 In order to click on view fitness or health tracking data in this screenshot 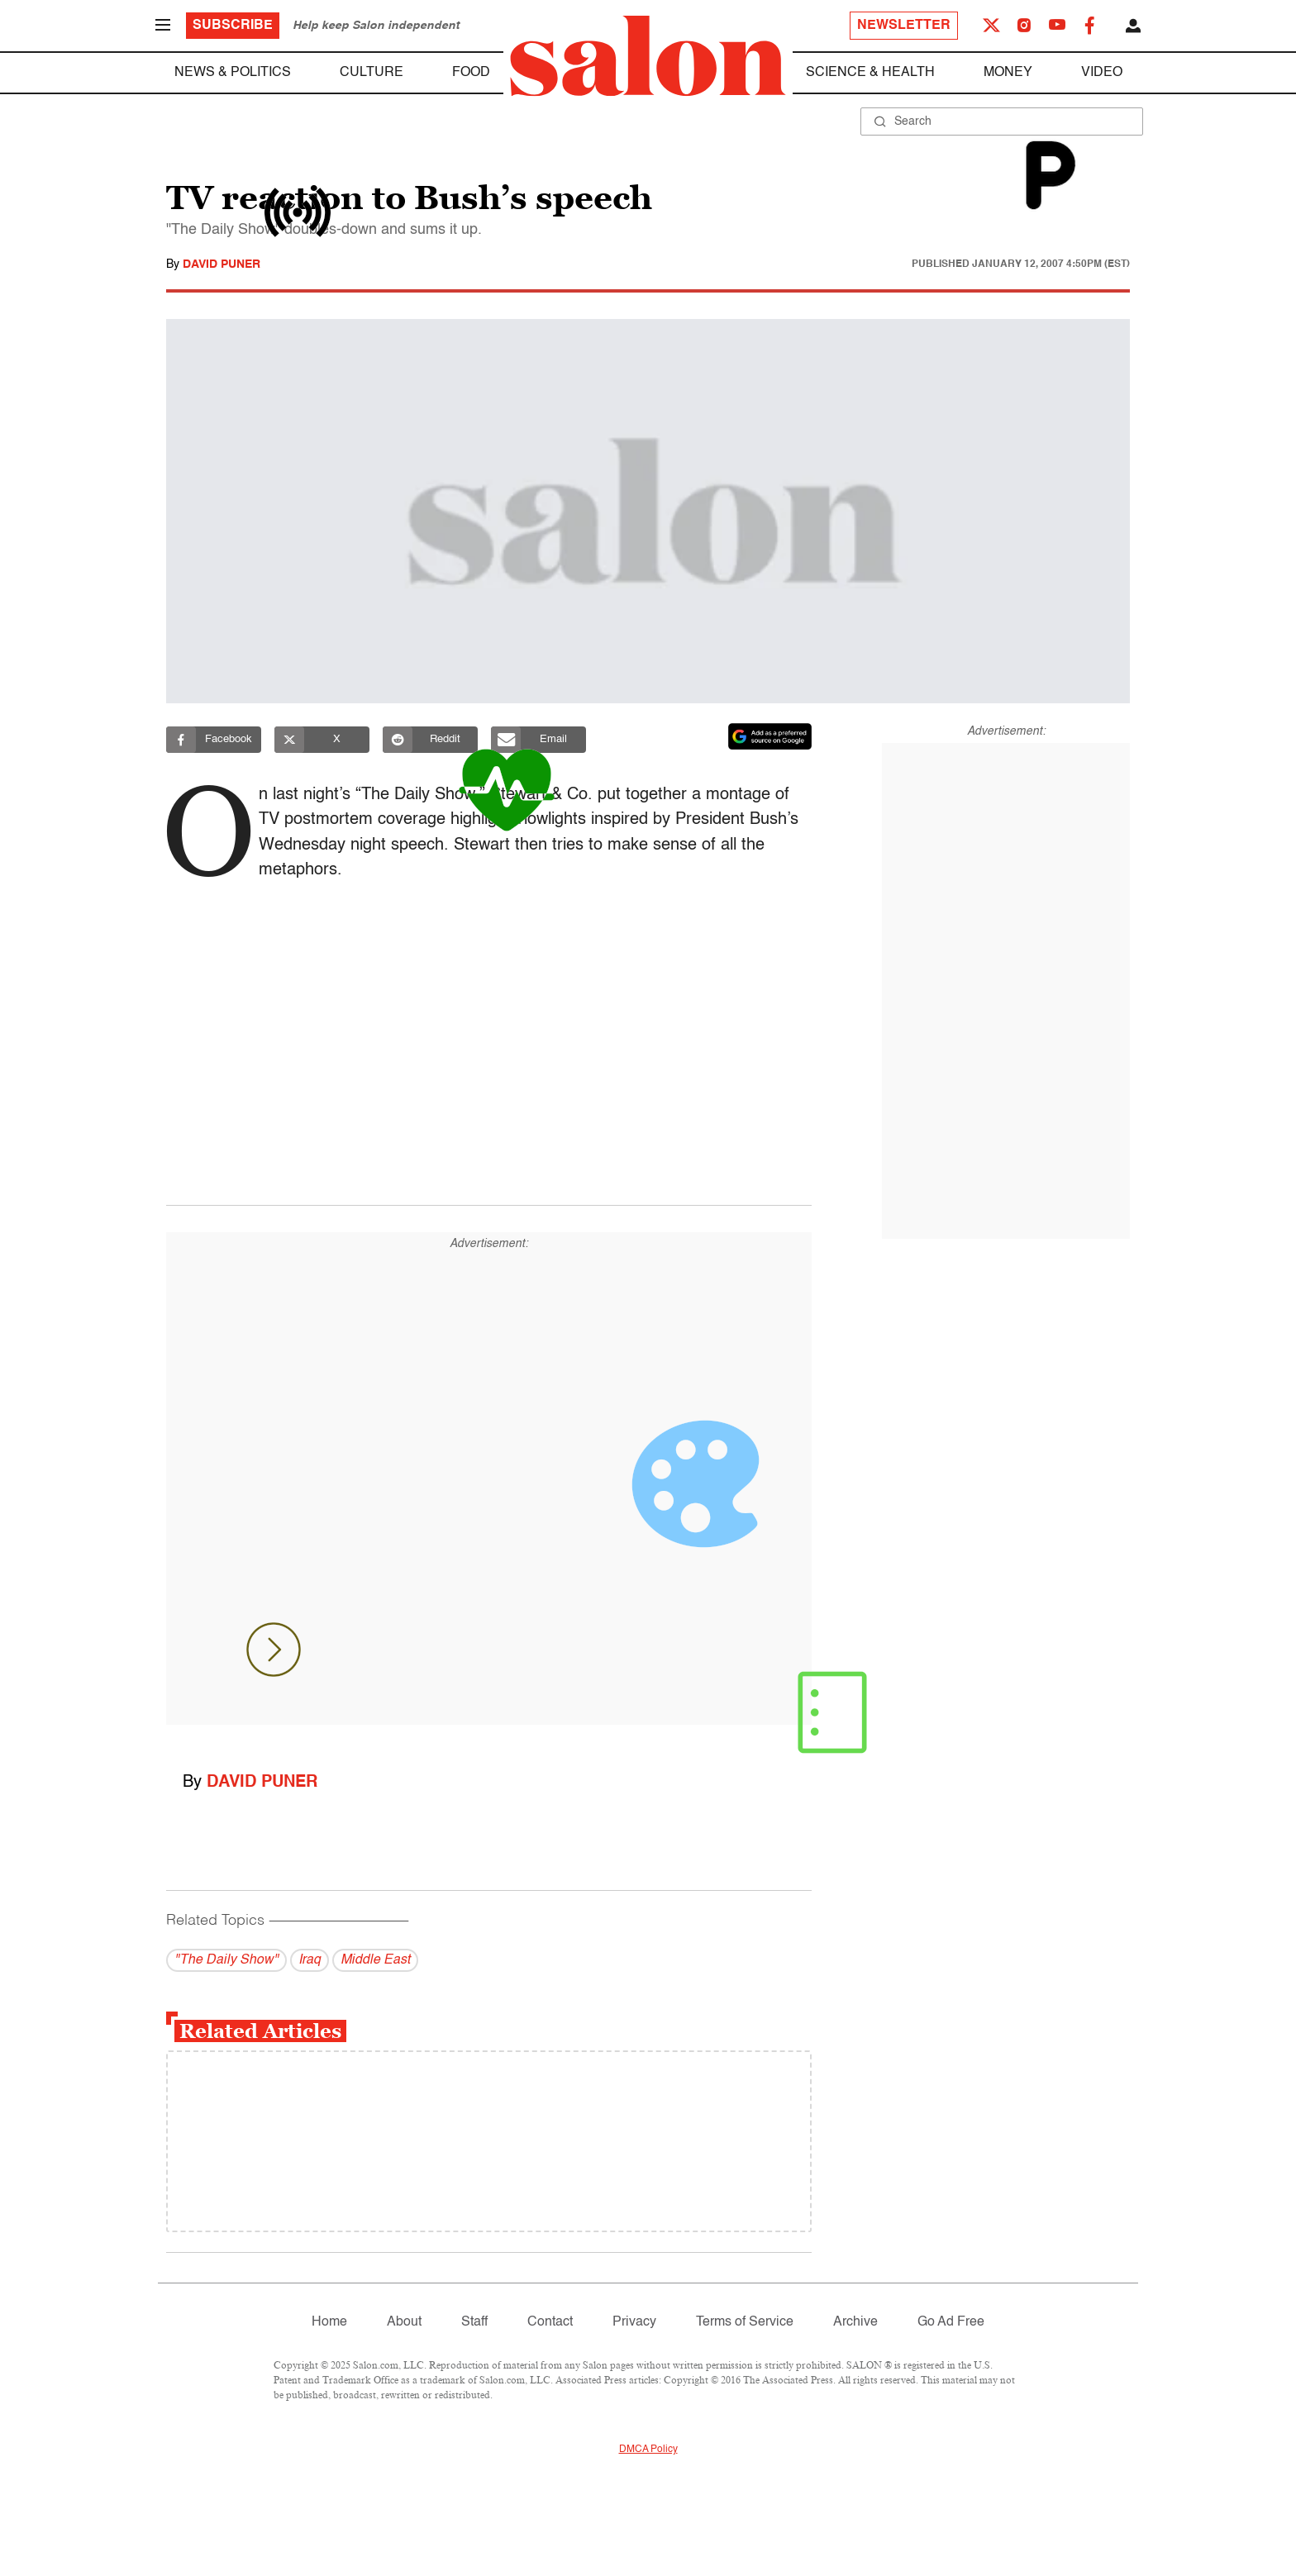, I will do `click(507, 790)`.